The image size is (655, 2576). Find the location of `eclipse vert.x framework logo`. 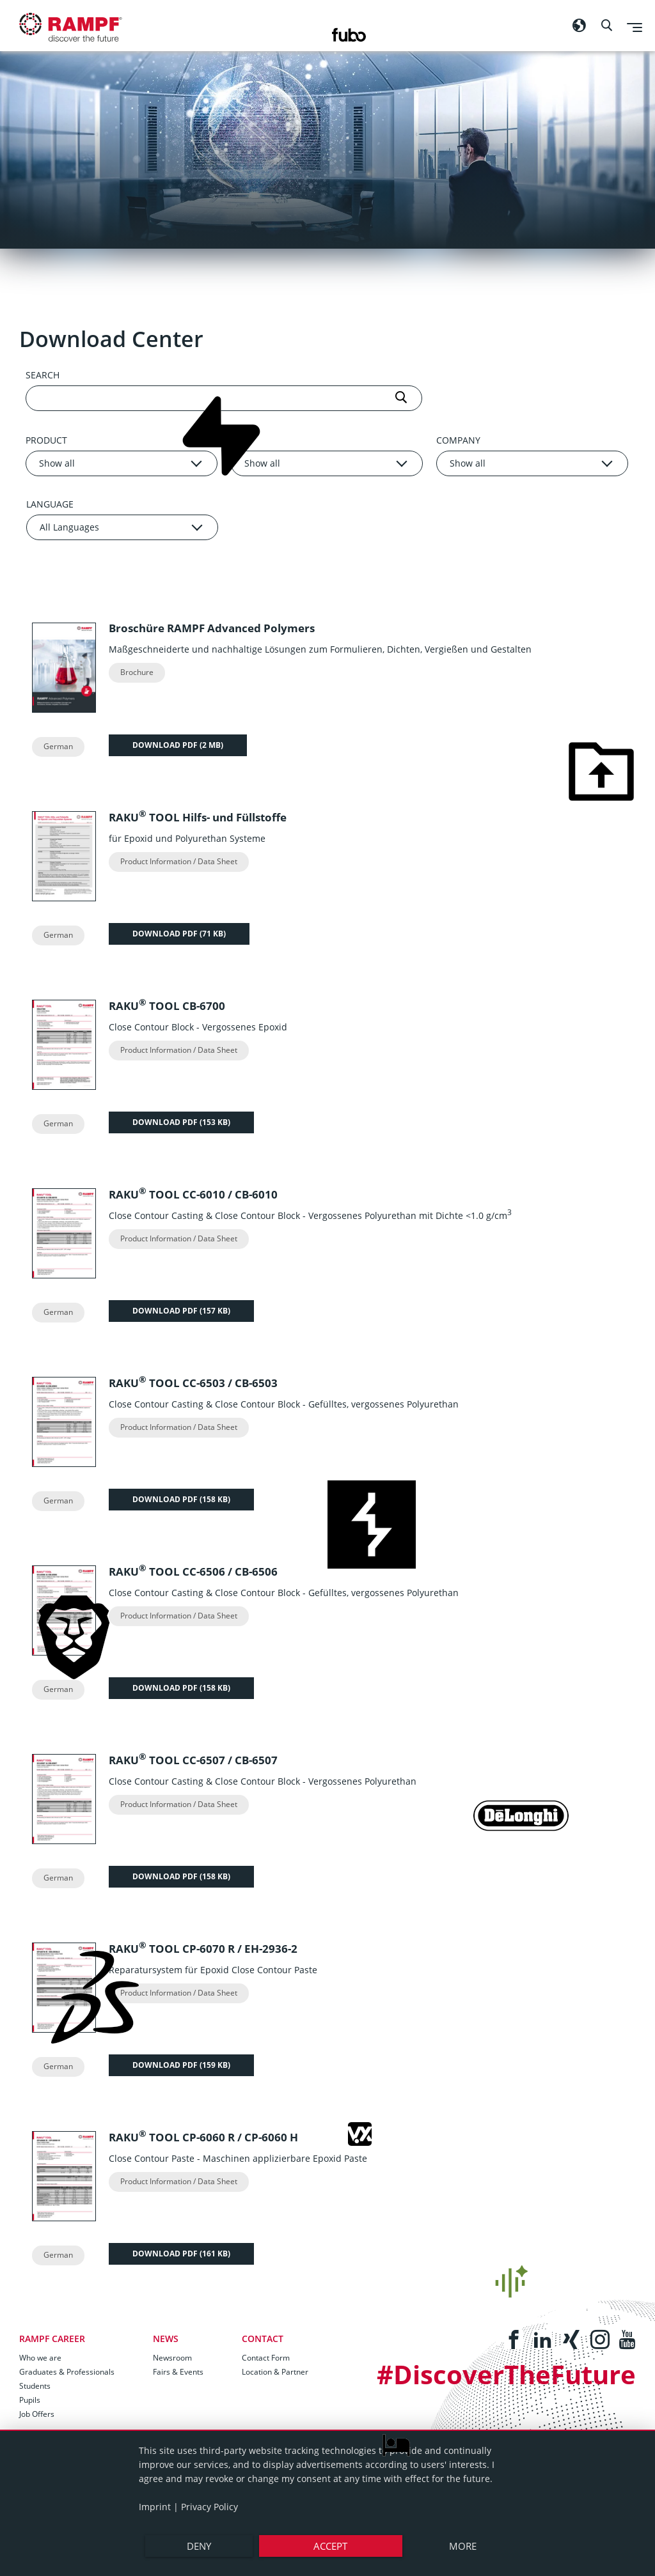

eclipse vert.x framework logo is located at coordinates (359, 2134).